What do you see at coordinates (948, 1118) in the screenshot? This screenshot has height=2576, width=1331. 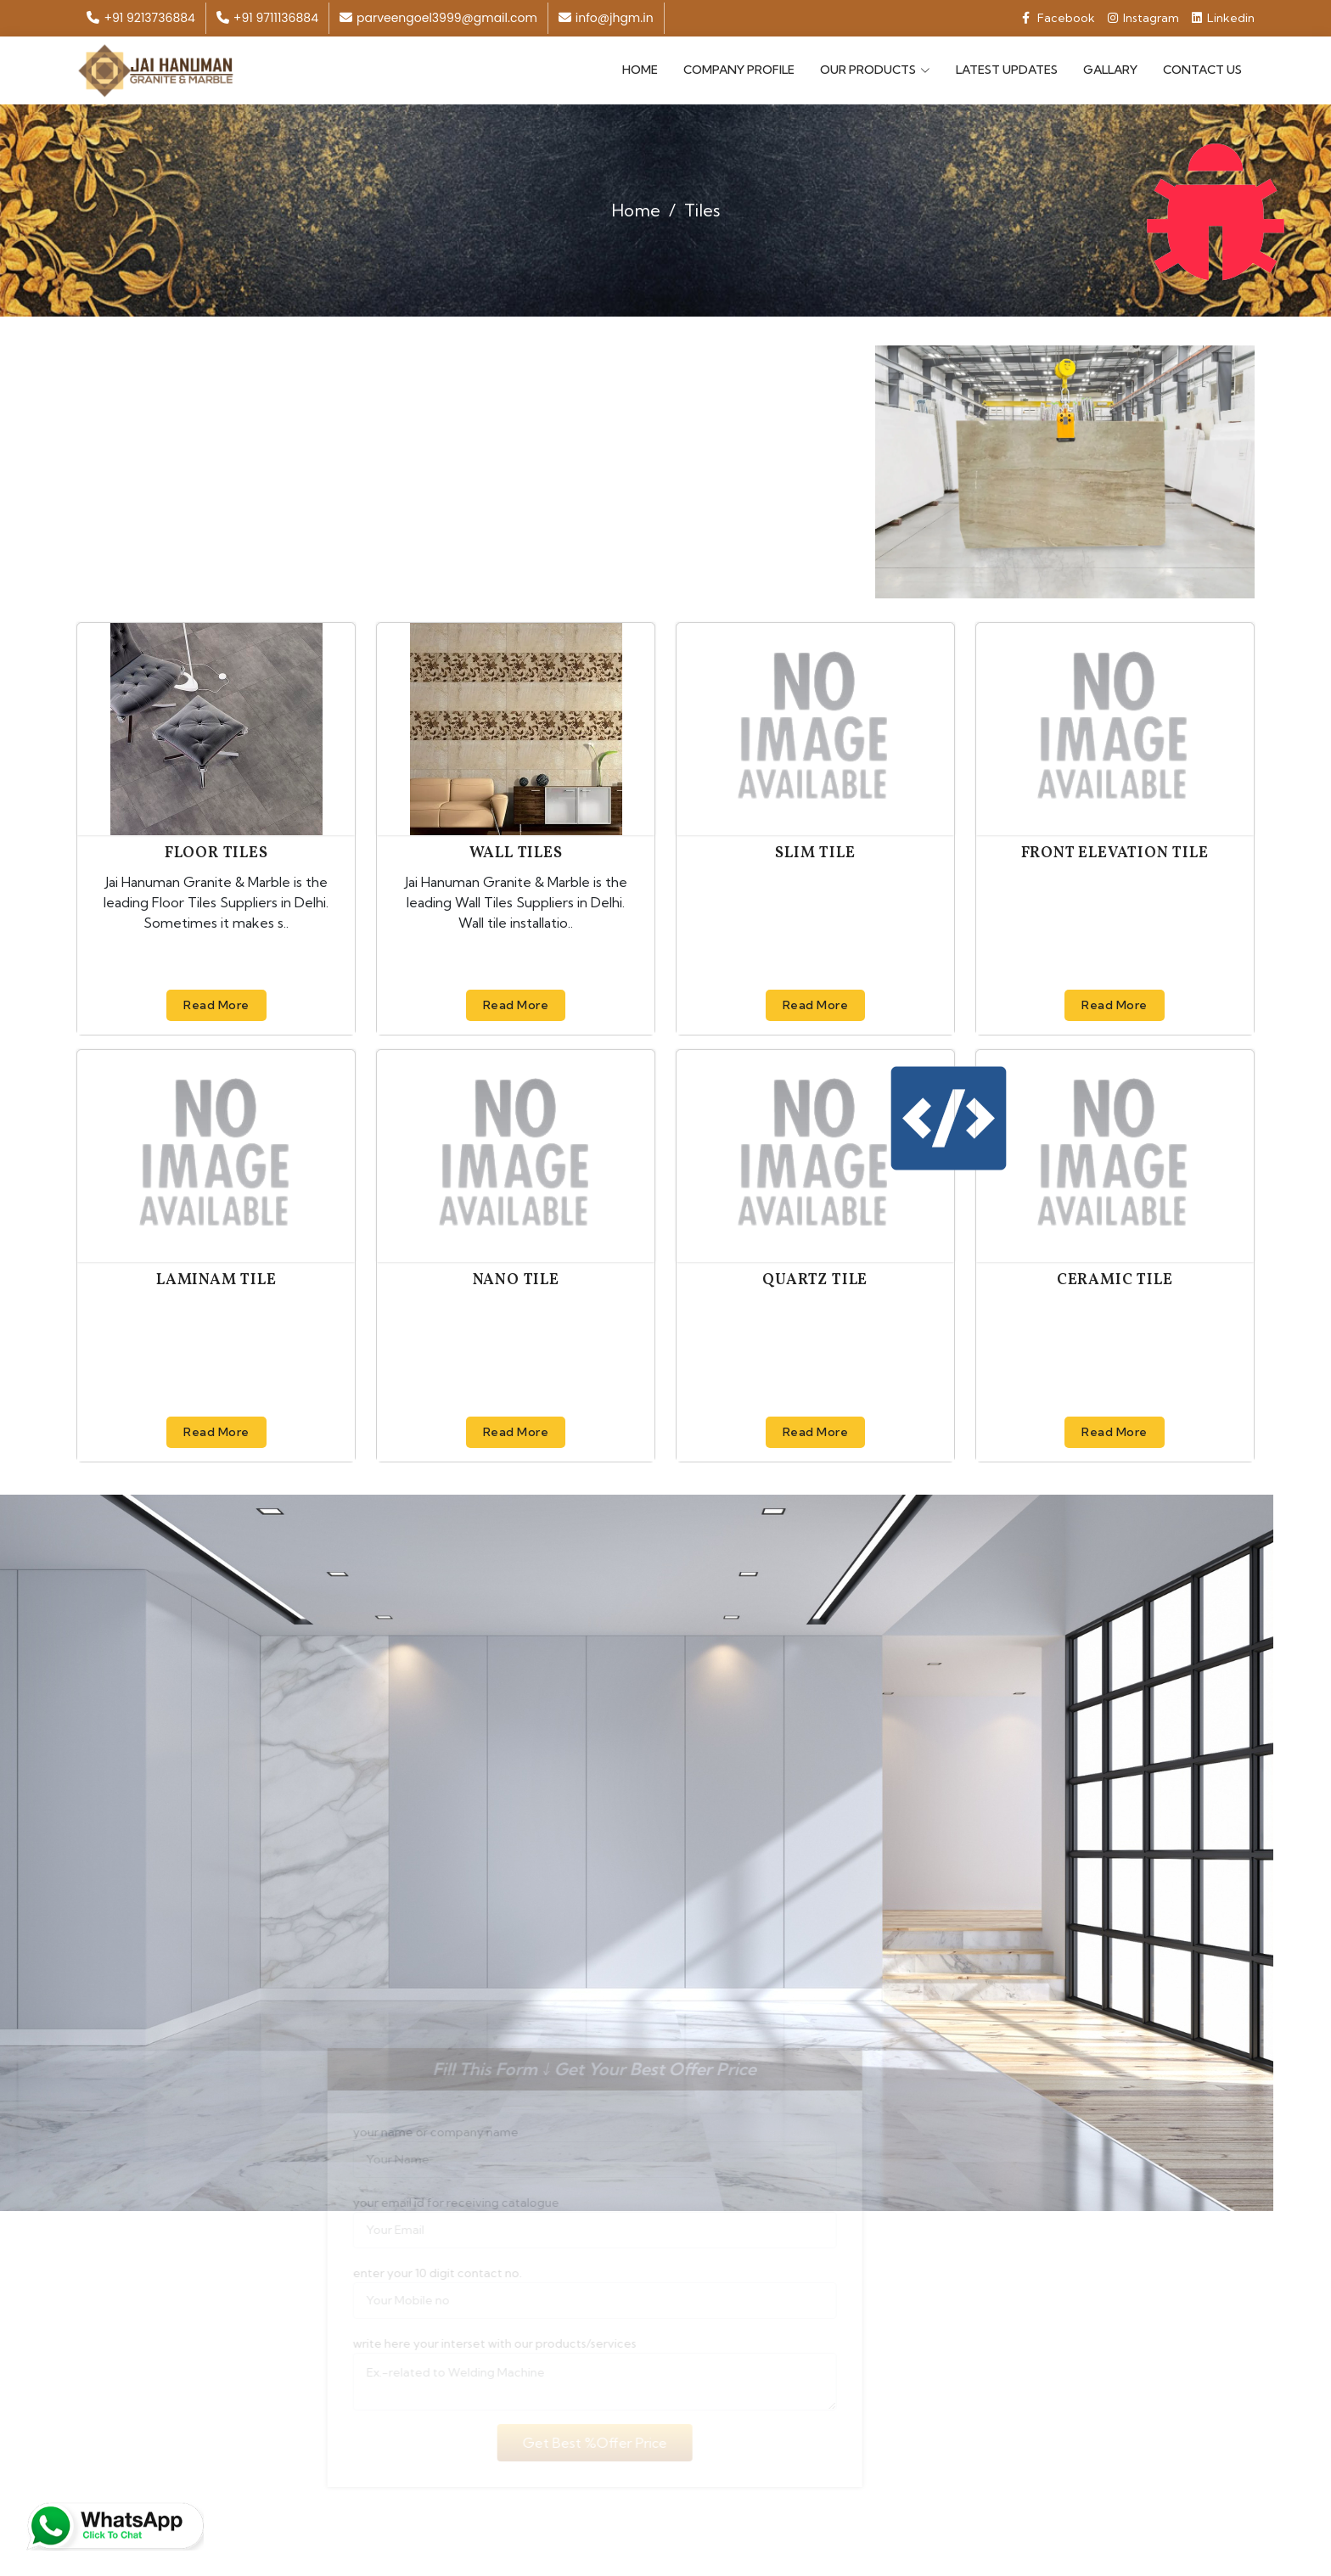 I see `open code editor or development tools` at bounding box center [948, 1118].